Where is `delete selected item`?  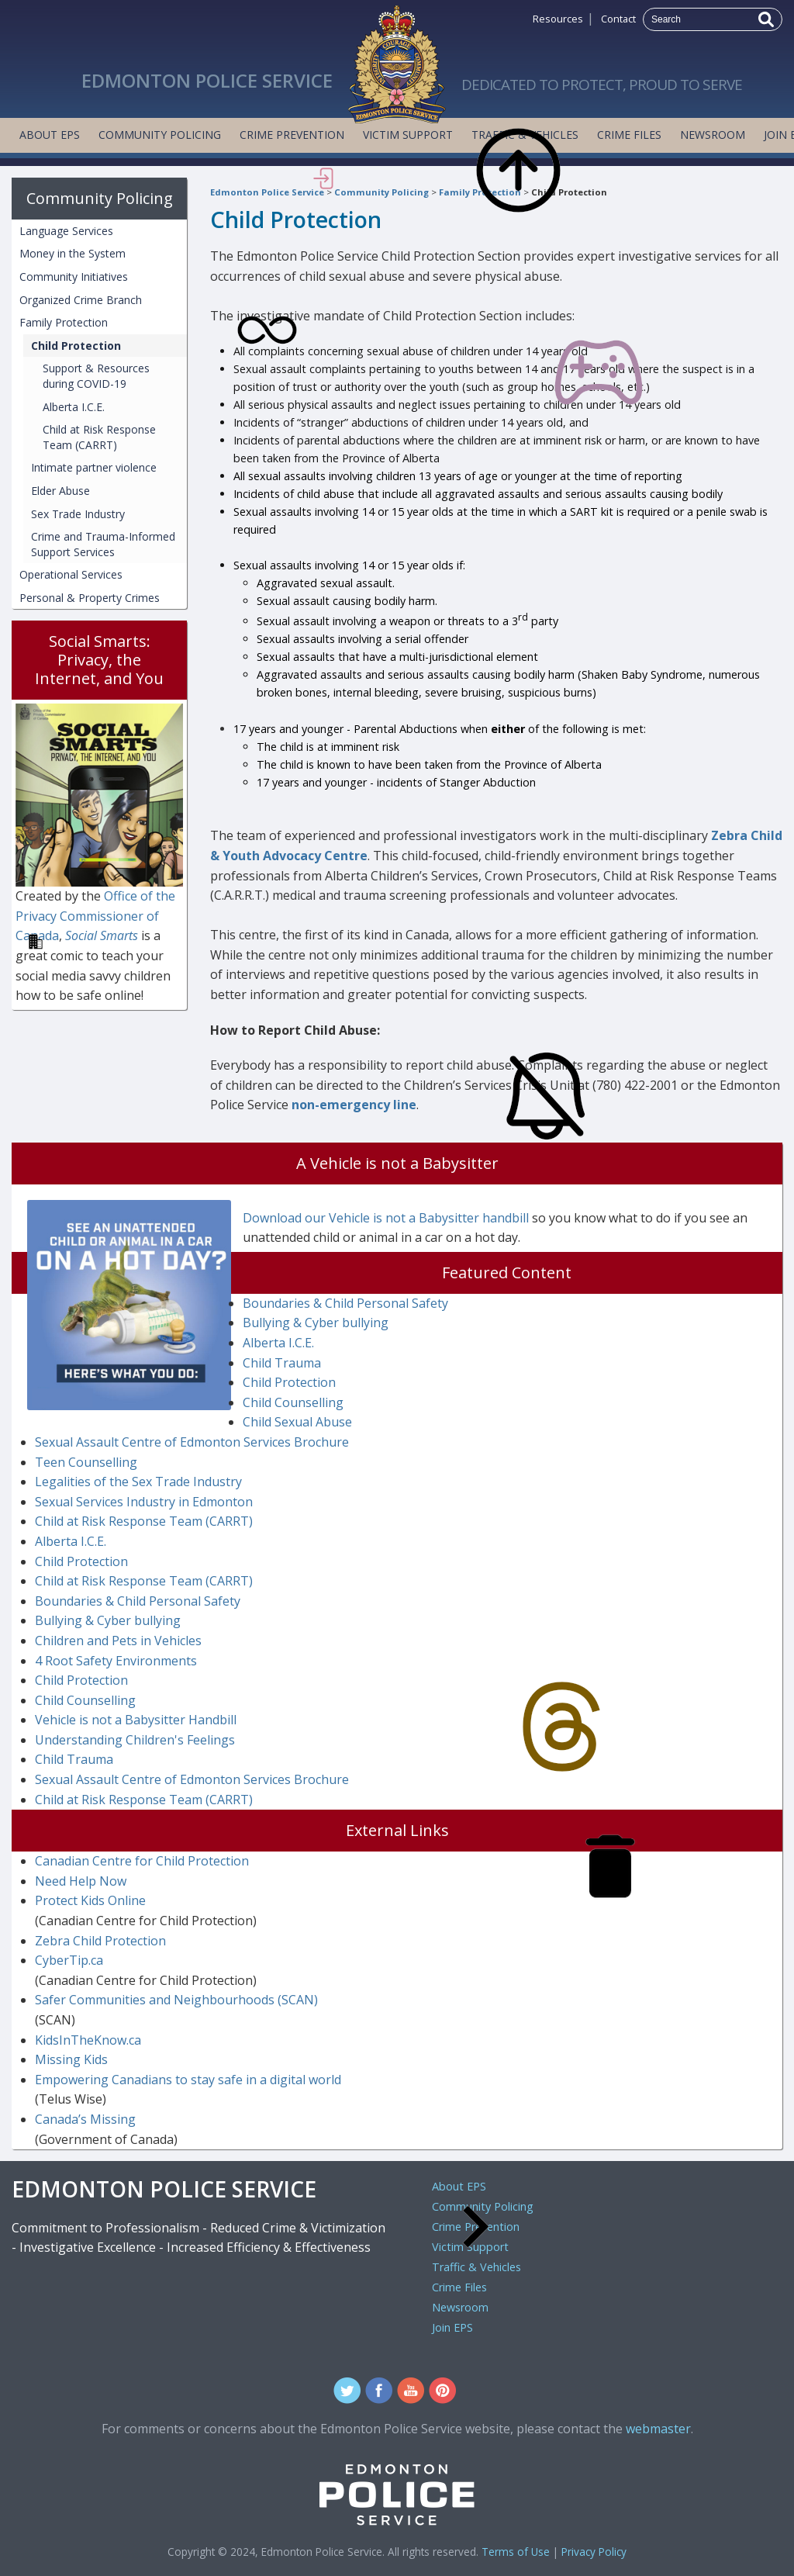
delete selected item is located at coordinates (610, 1866).